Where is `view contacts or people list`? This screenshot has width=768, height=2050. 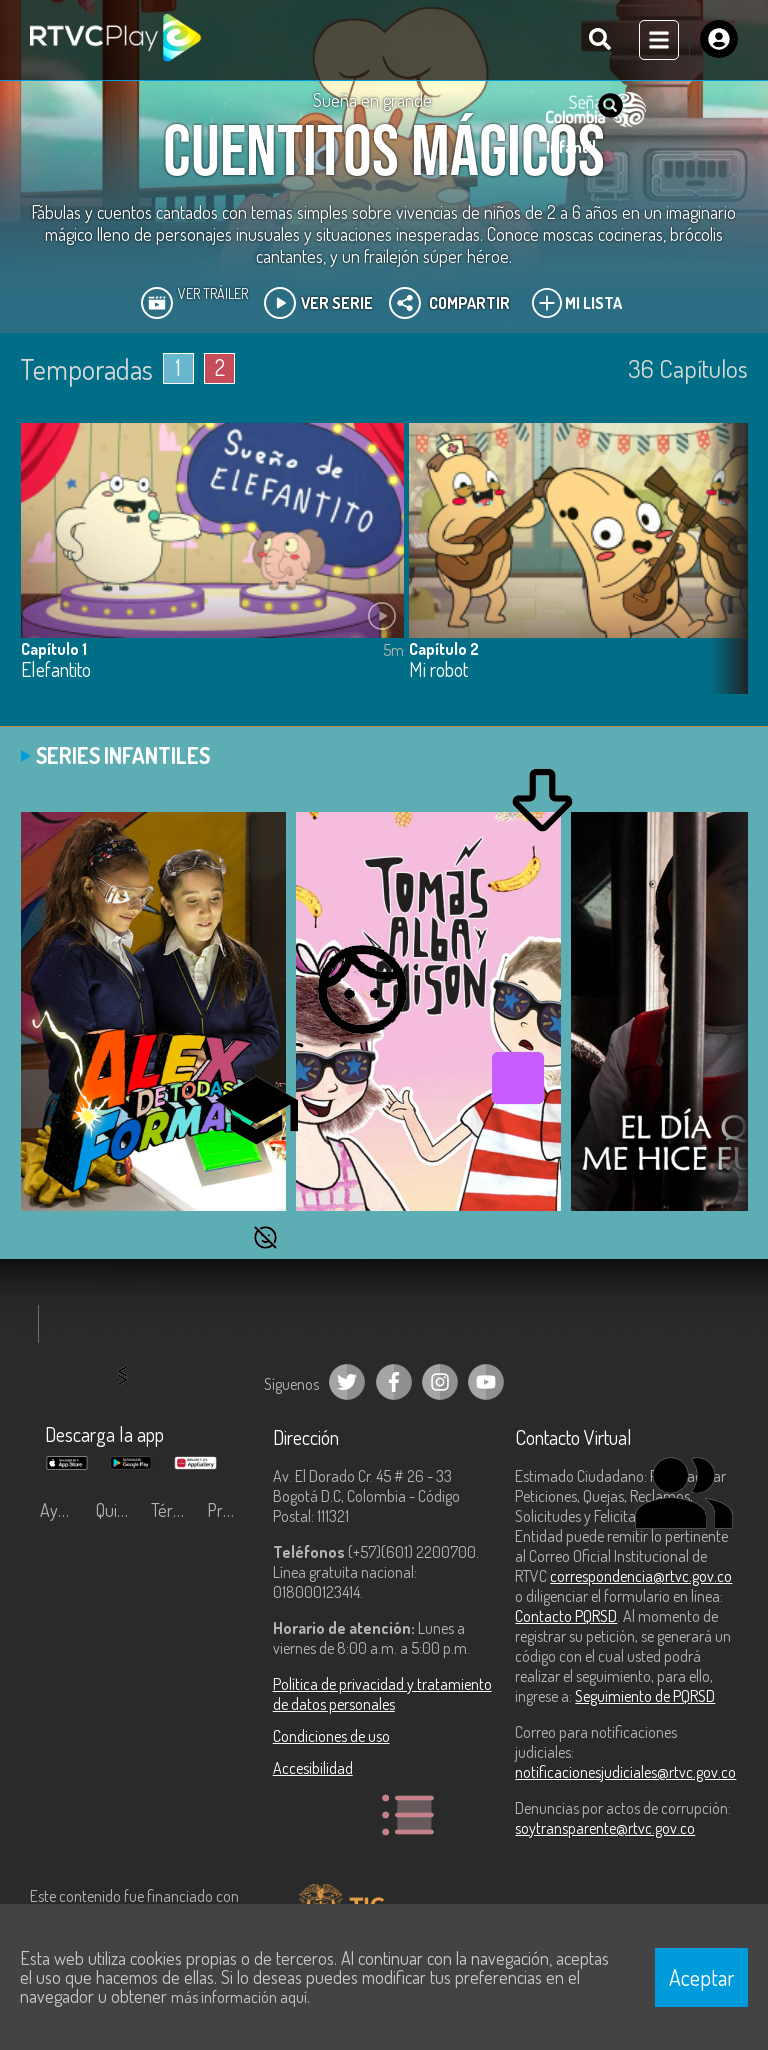 view contacts or people list is located at coordinates (684, 1493).